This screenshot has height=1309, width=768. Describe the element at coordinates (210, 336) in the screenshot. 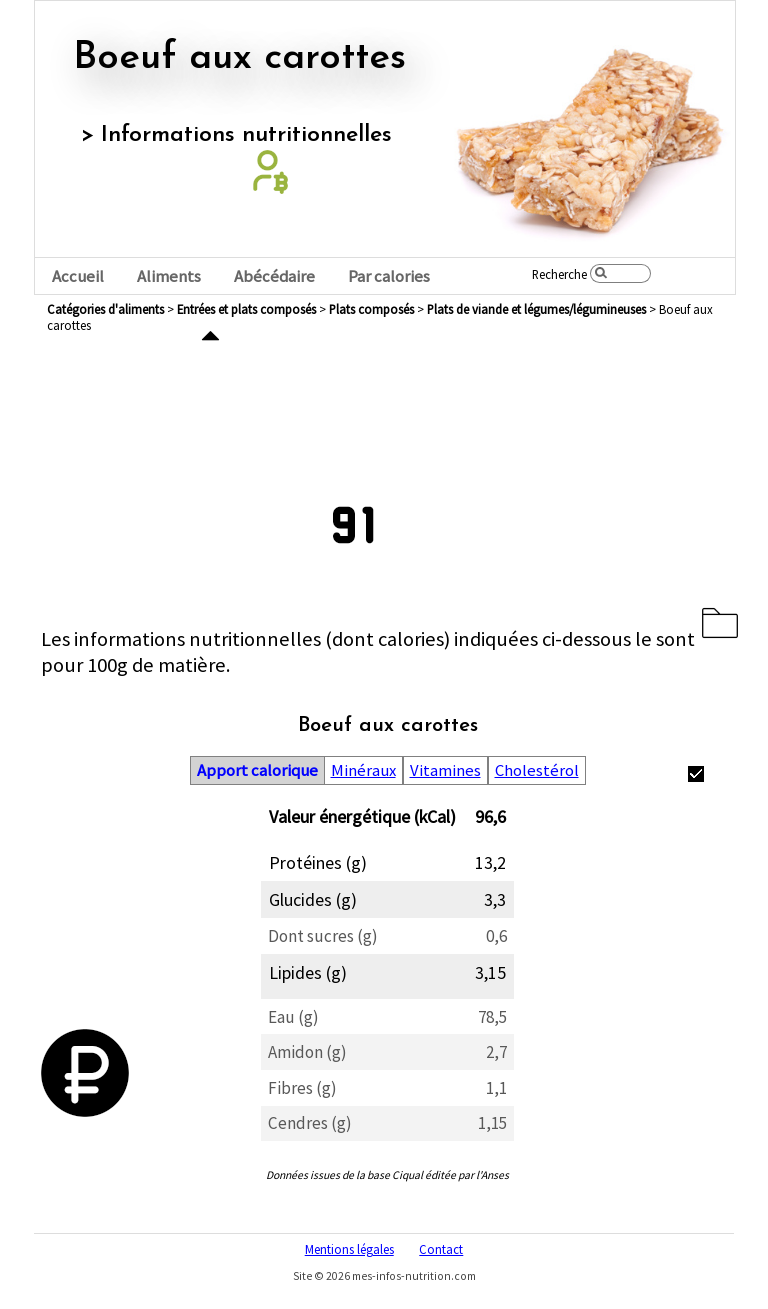

I see `collapse an expanded section` at that location.